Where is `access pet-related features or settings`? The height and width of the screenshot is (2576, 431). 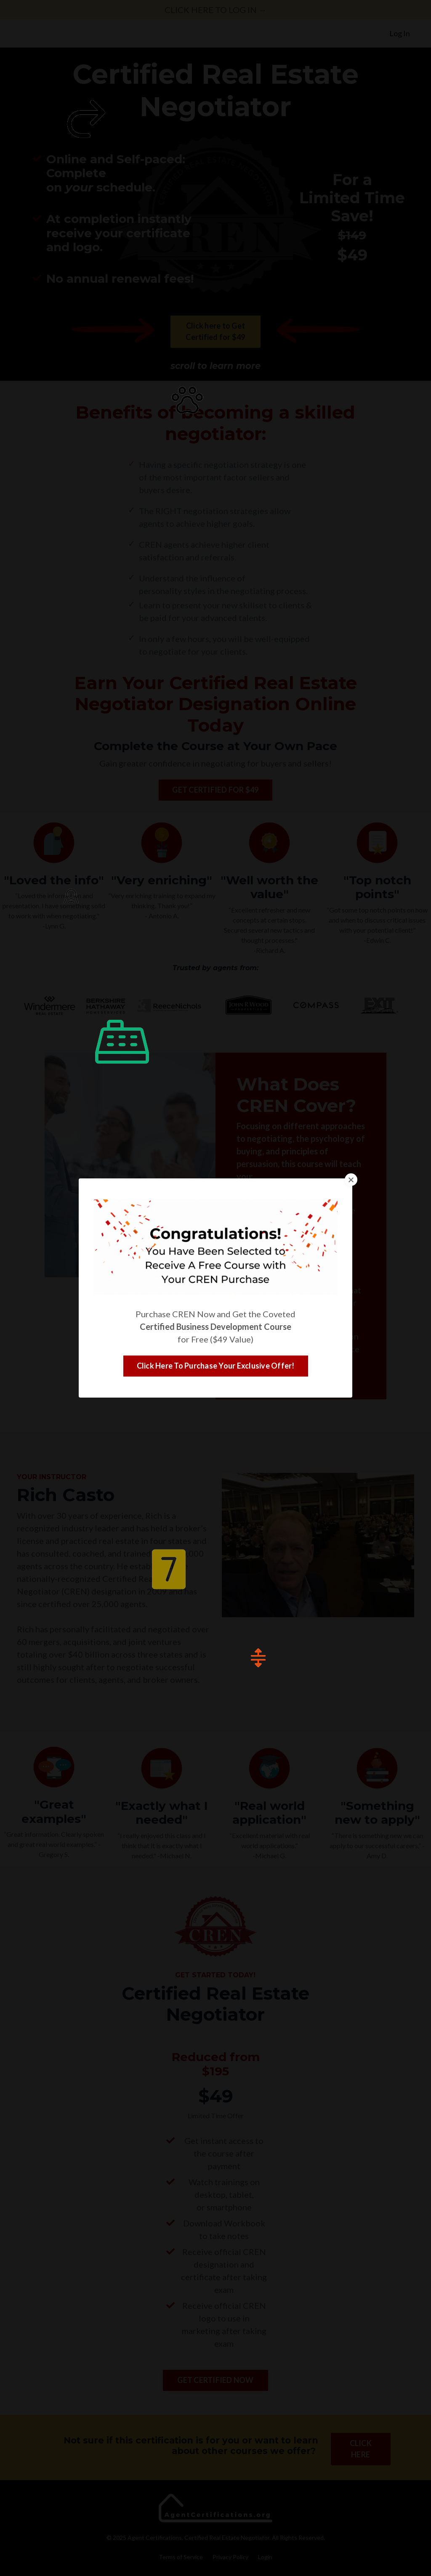 access pet-related features or settings is located at coordinates (187, 400).